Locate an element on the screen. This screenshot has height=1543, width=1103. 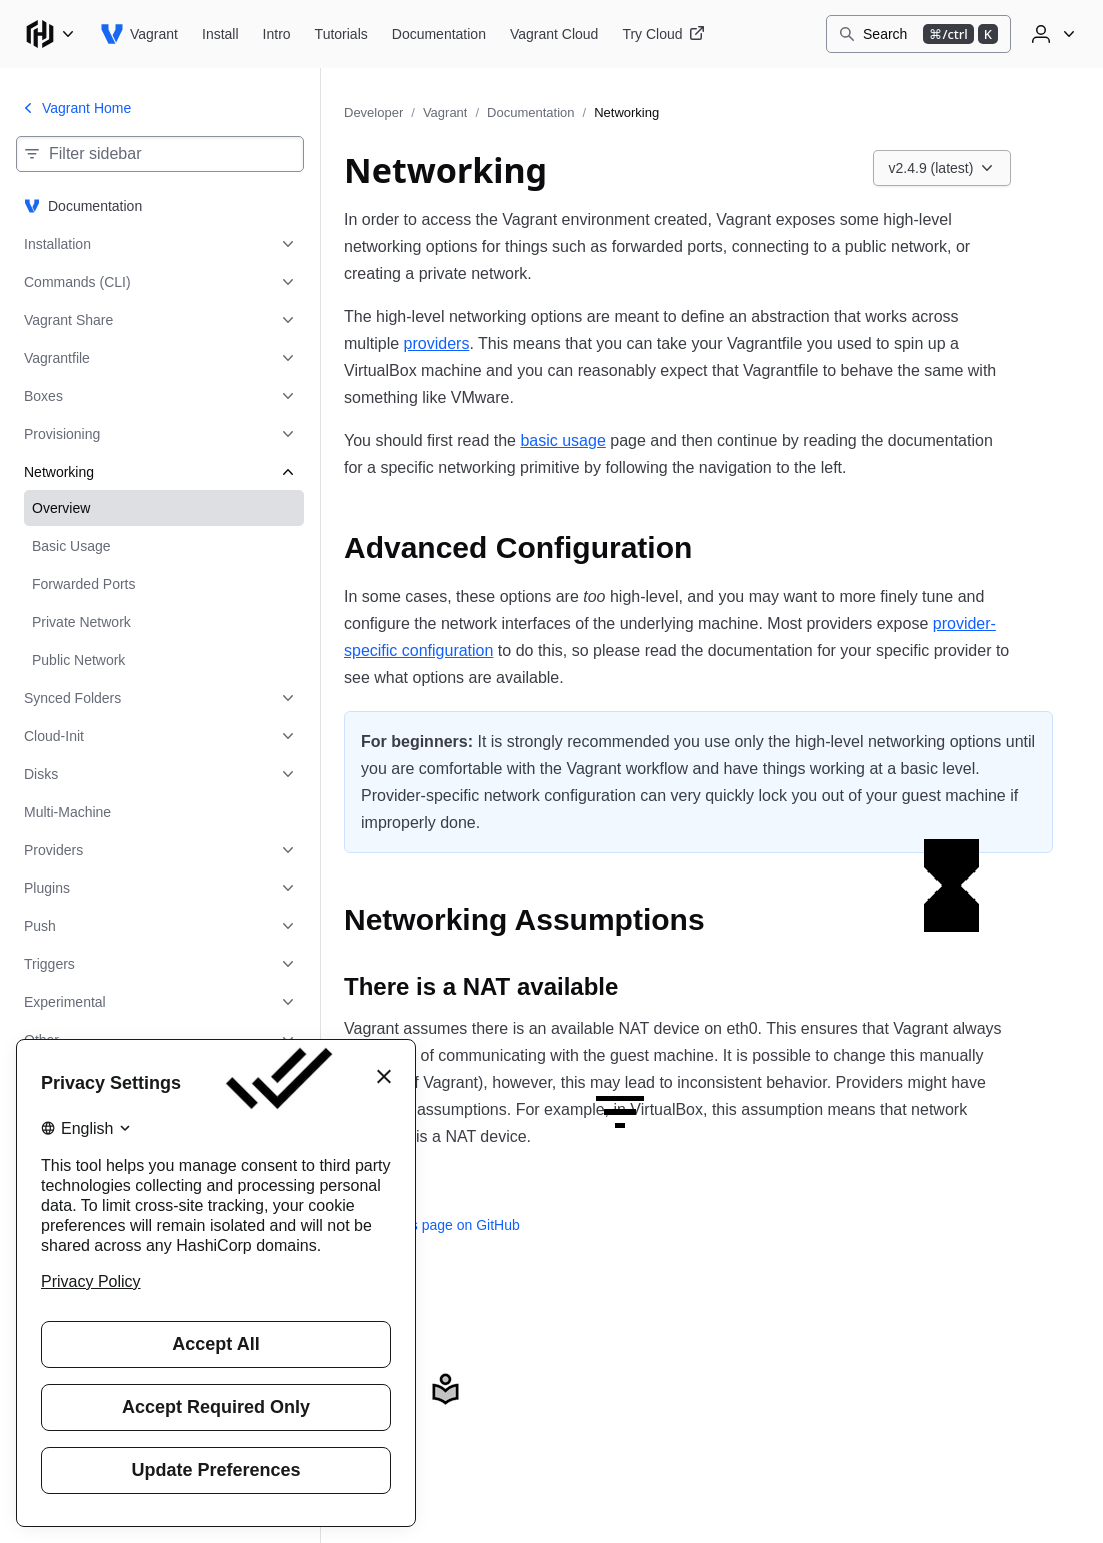
filter or sort list items is located at coordinates (620, 1112).